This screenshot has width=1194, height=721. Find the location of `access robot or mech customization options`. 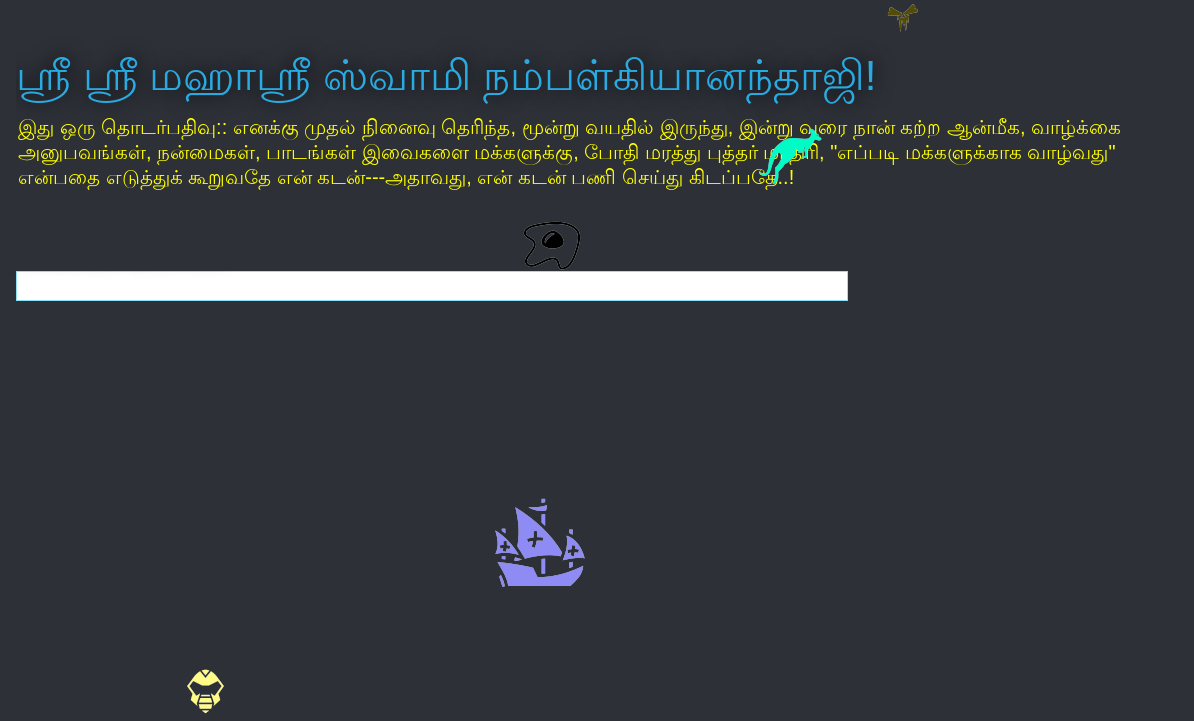

access robot or mech customization options is located at coordinates (205, 691).